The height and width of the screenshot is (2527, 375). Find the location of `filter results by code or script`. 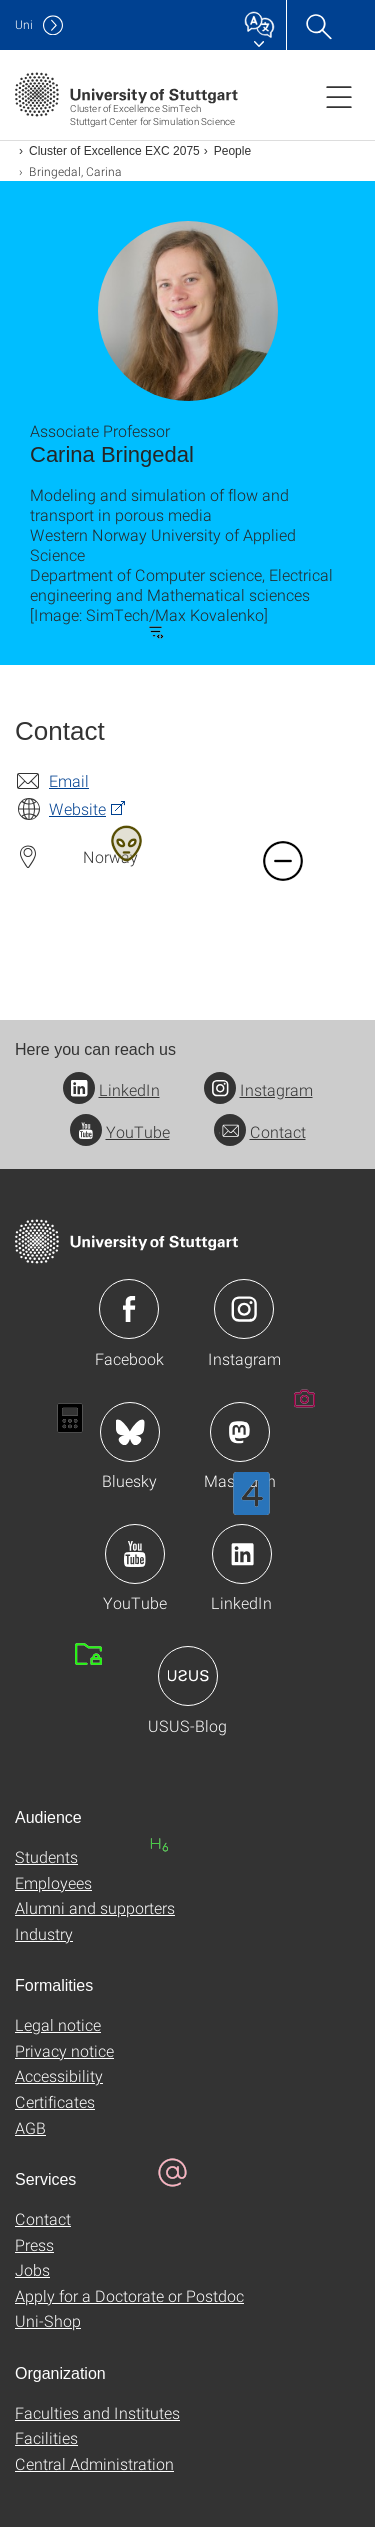

filter results by code or script is located at coordinates (155, 631).